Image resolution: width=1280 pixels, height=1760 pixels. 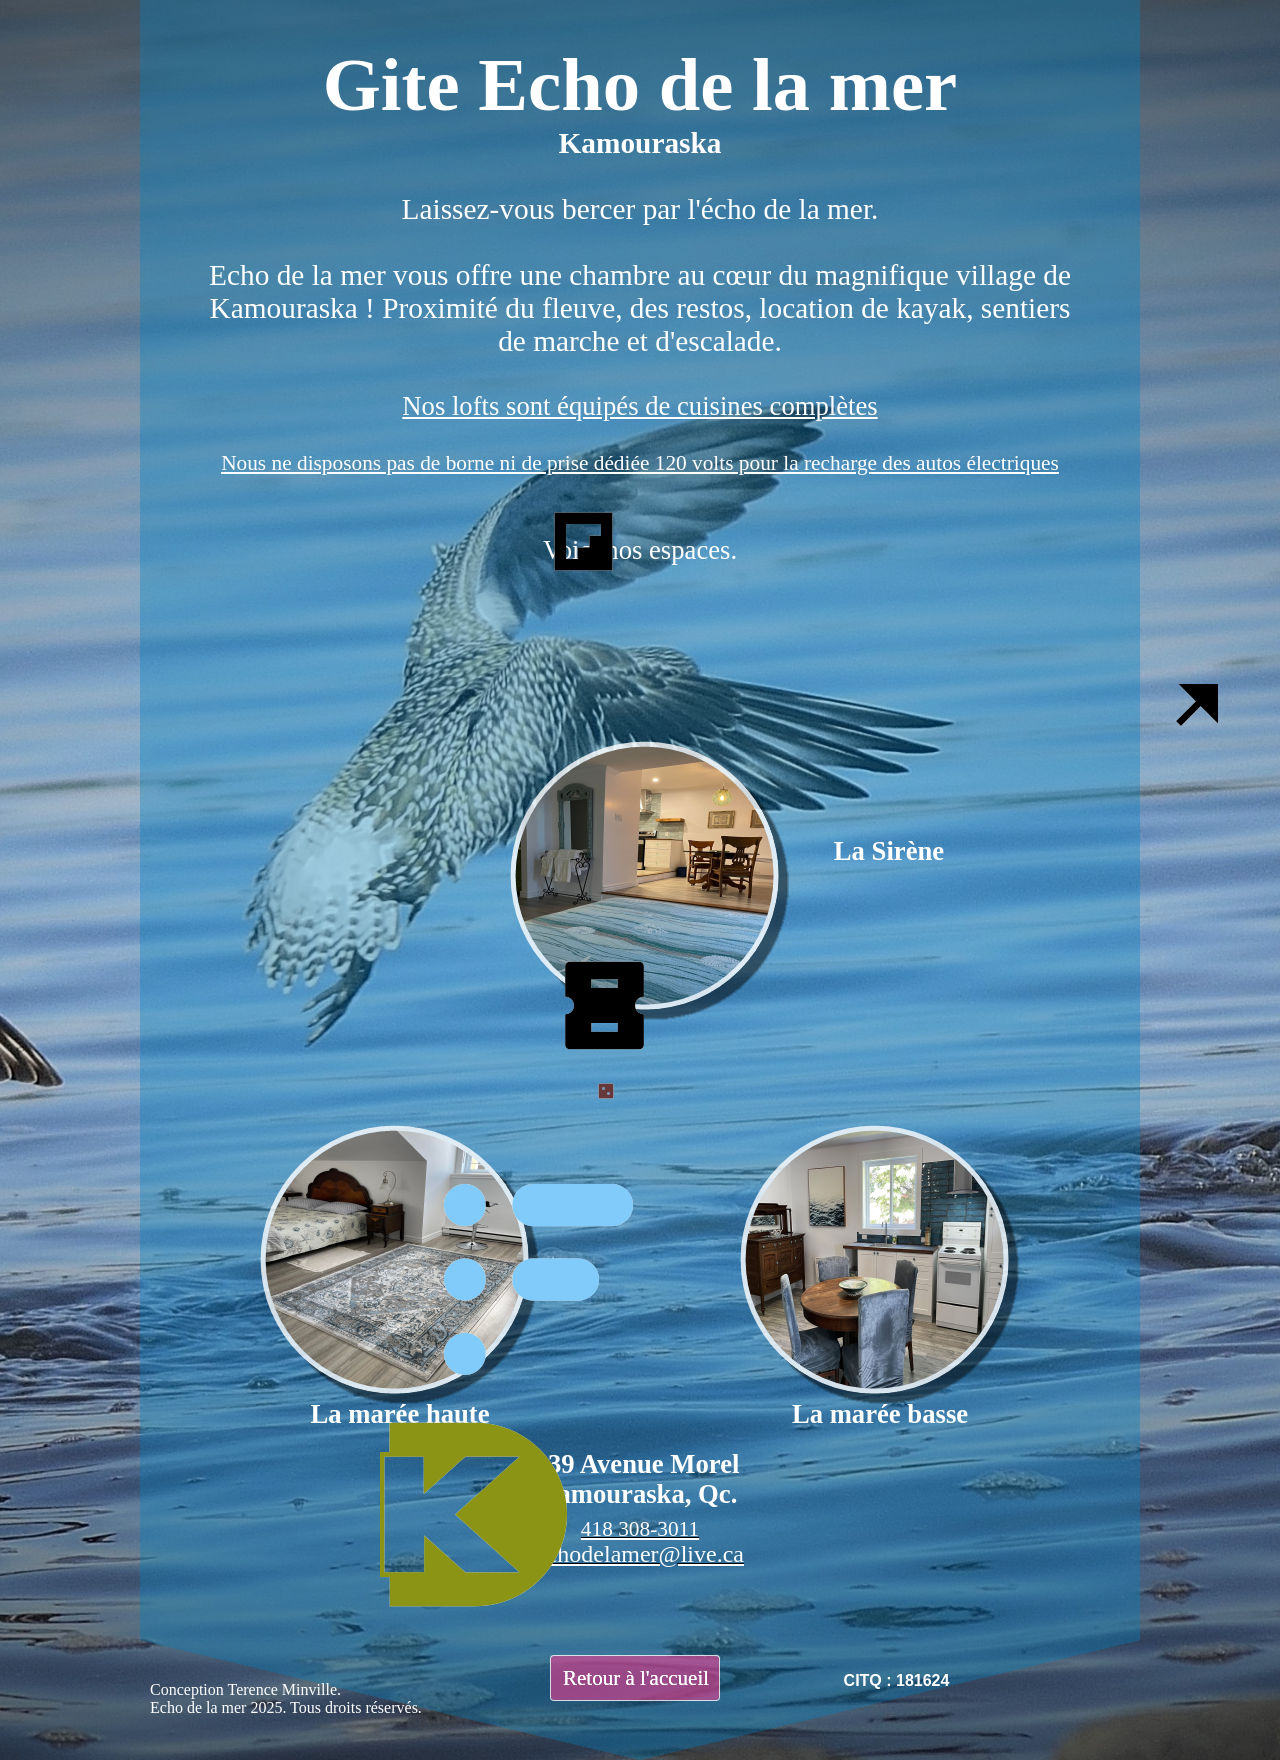 I want to click on visit Digi-Key Electronics website, so click(x=473, y=1514).